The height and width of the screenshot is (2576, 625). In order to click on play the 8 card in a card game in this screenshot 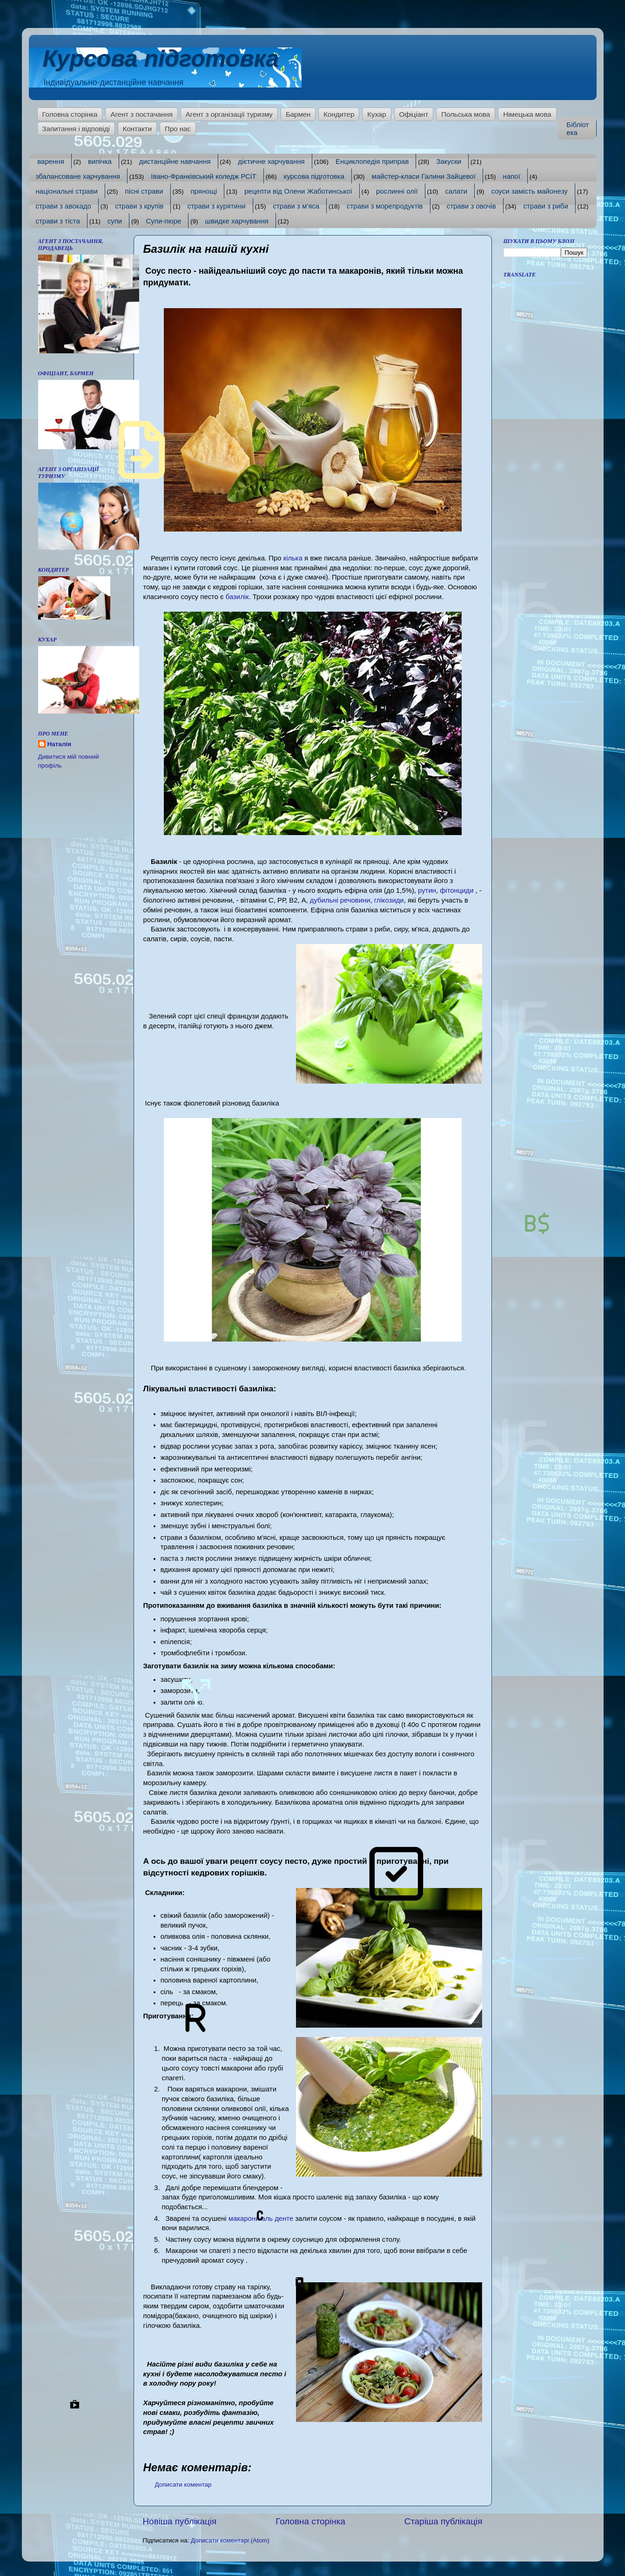, I will do `click(299, 2282)`.